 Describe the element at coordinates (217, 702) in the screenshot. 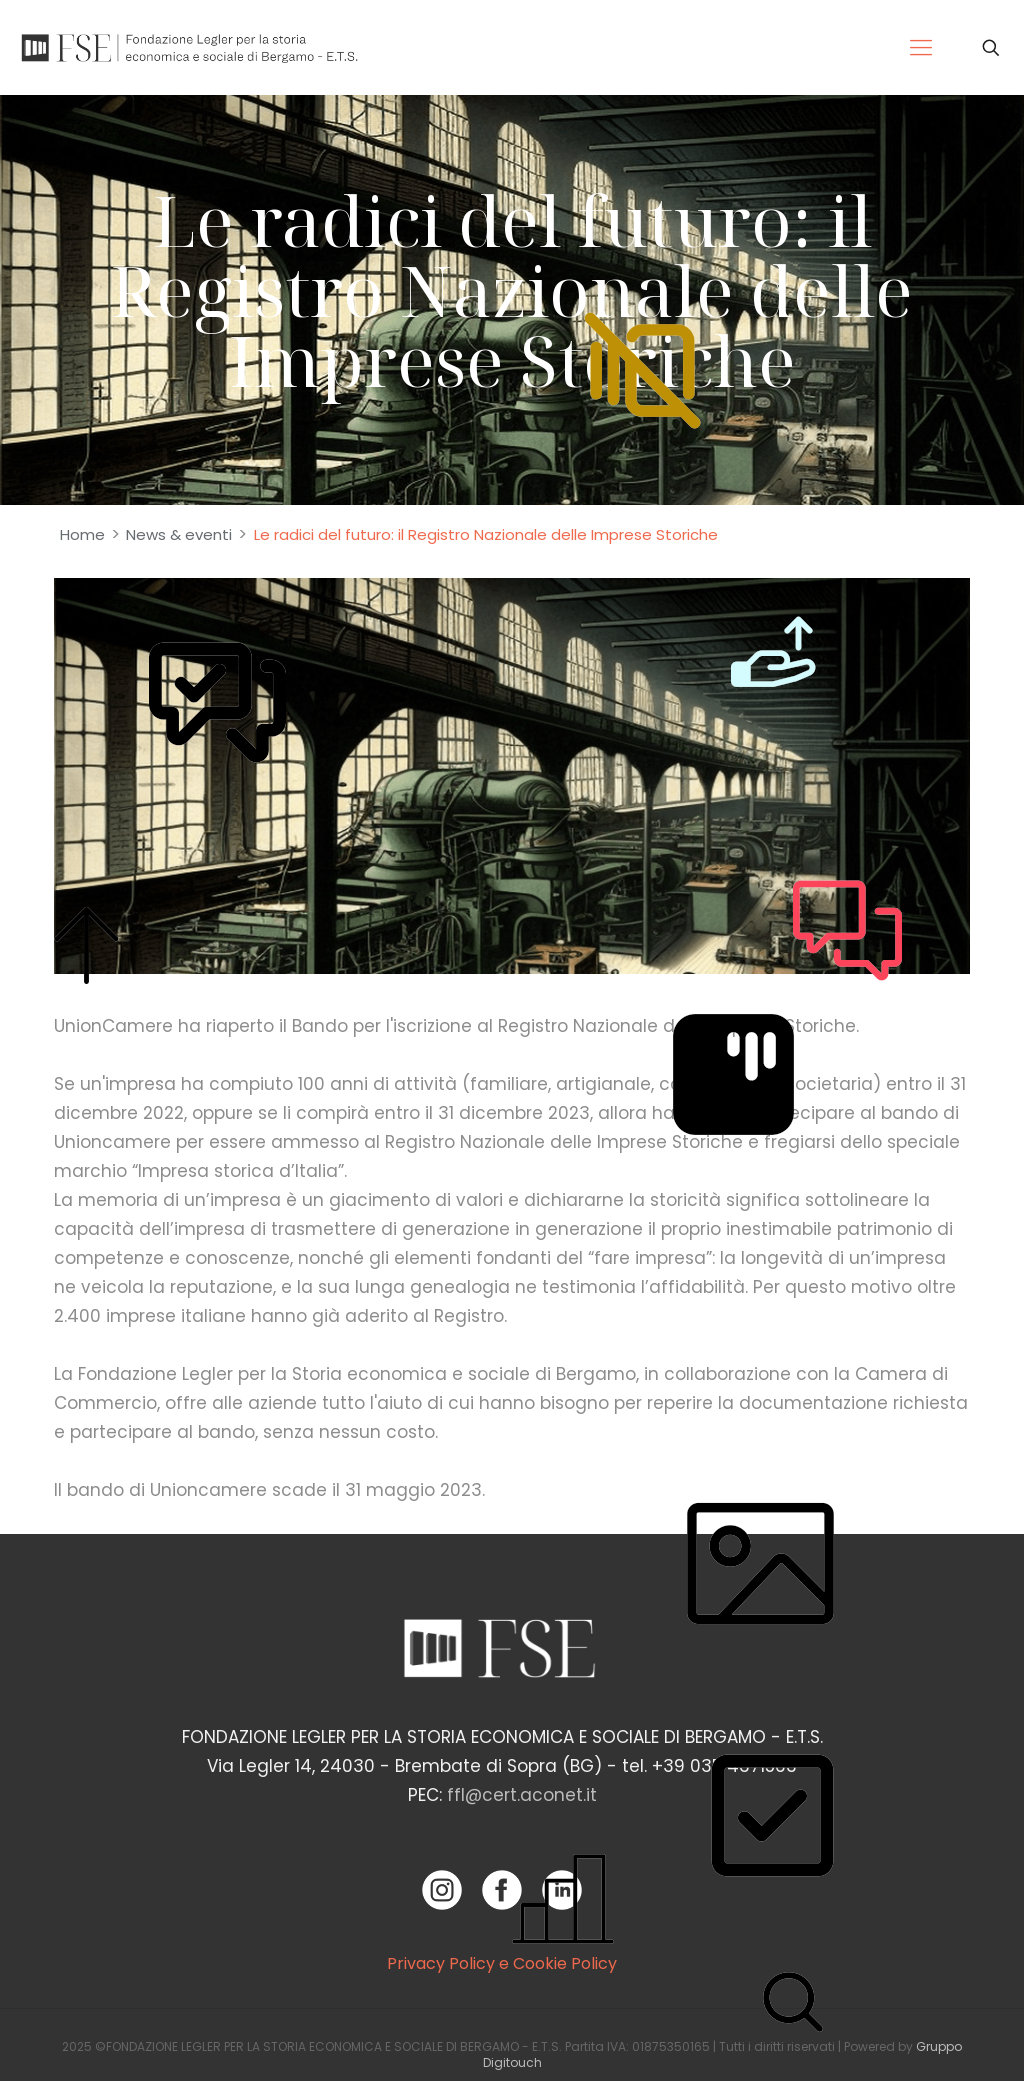

I see `indicates a discussion thread has been closed` at that location.